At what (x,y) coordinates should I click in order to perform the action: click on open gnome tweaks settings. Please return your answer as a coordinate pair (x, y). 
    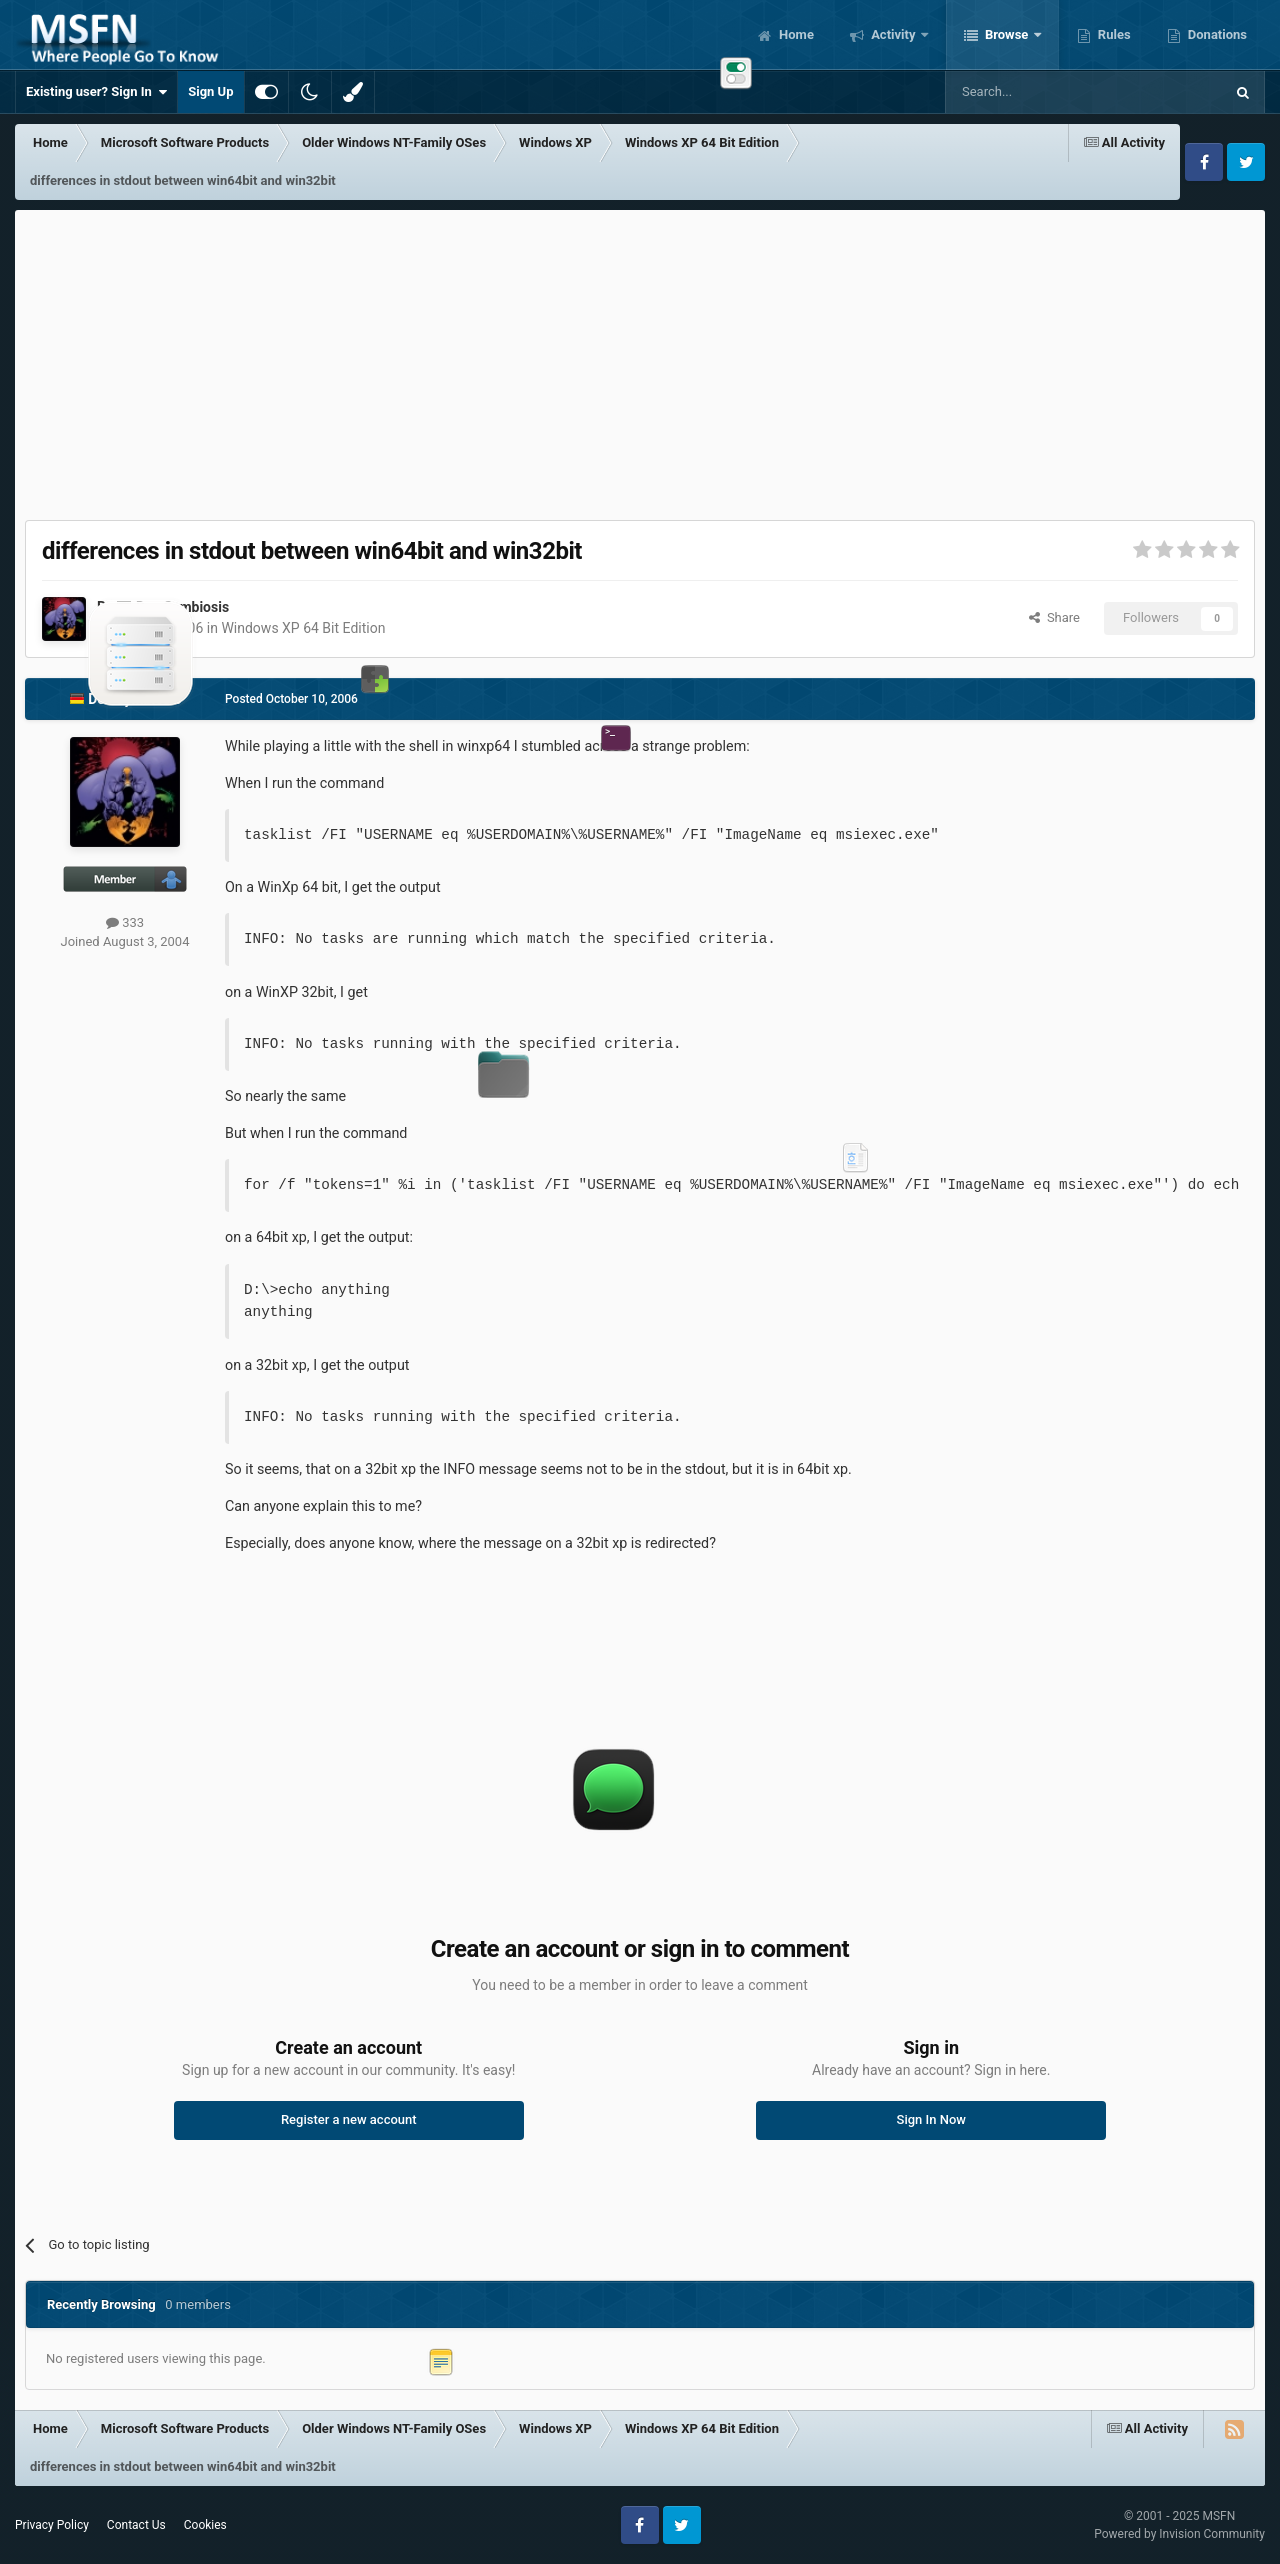
    Looking at the image, I should click on (736, 73).